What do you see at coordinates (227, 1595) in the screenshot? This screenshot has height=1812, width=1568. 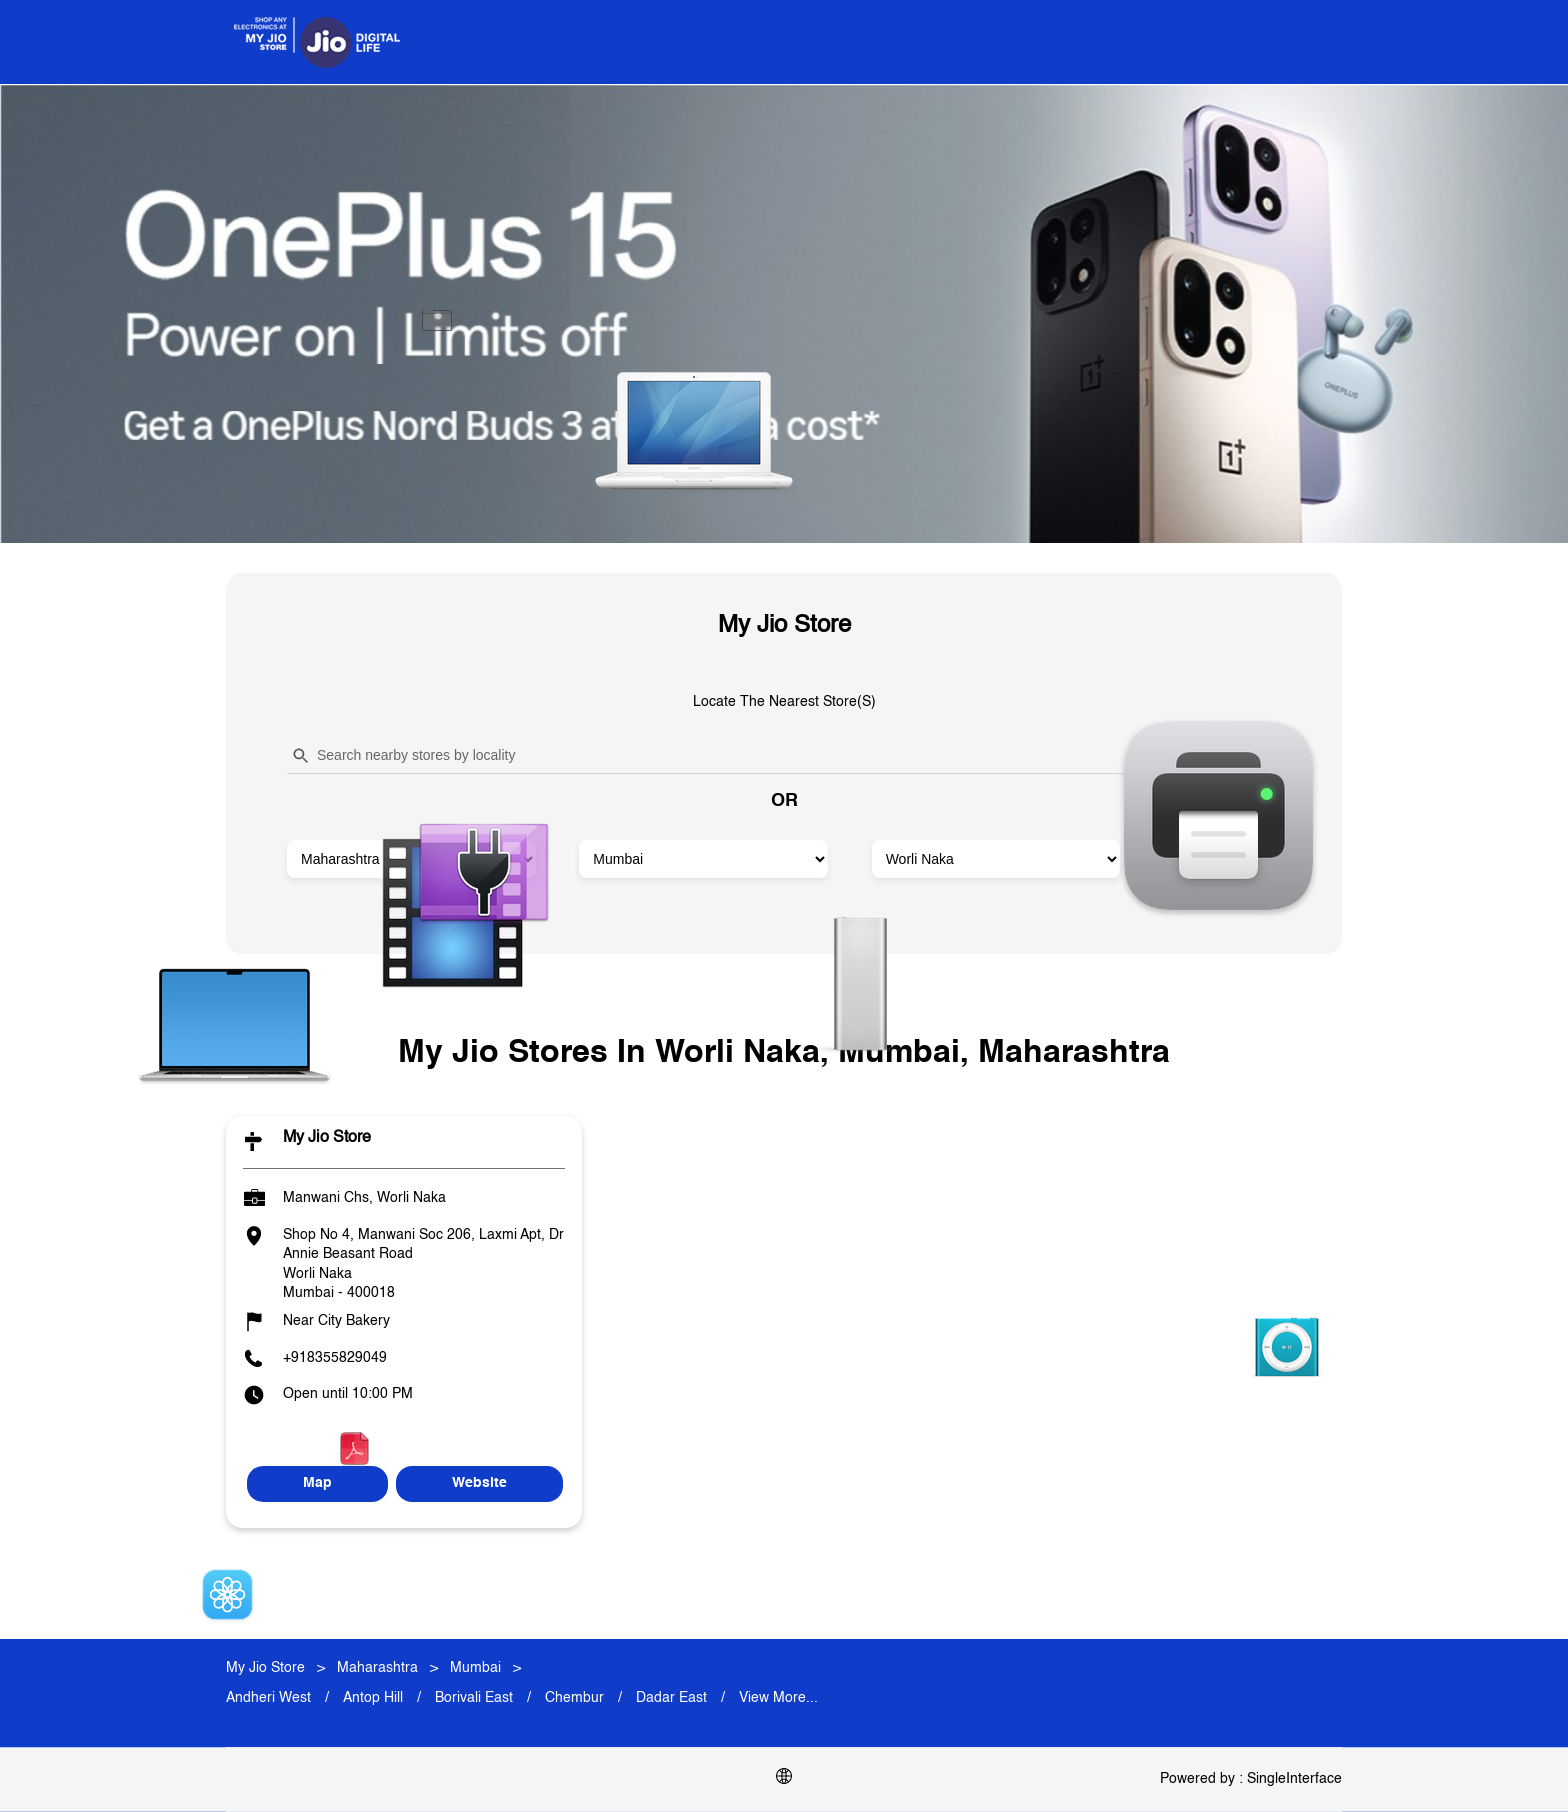 I see `open desktop wallpaper settings` at bounding box center [227, 1595].